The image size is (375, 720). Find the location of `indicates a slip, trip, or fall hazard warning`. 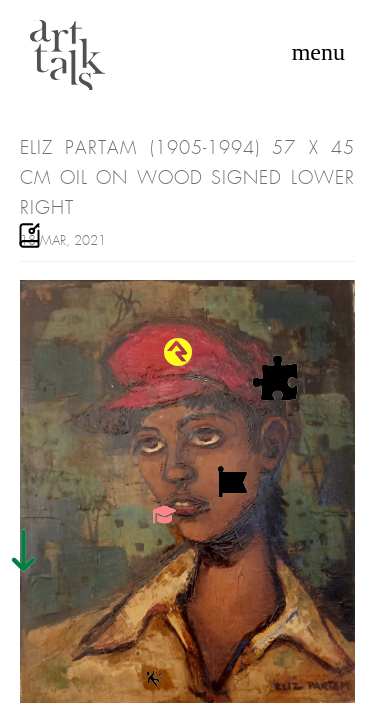

indicates a slip, trip, or fall hazard warning is located at coordinates (154, 678).